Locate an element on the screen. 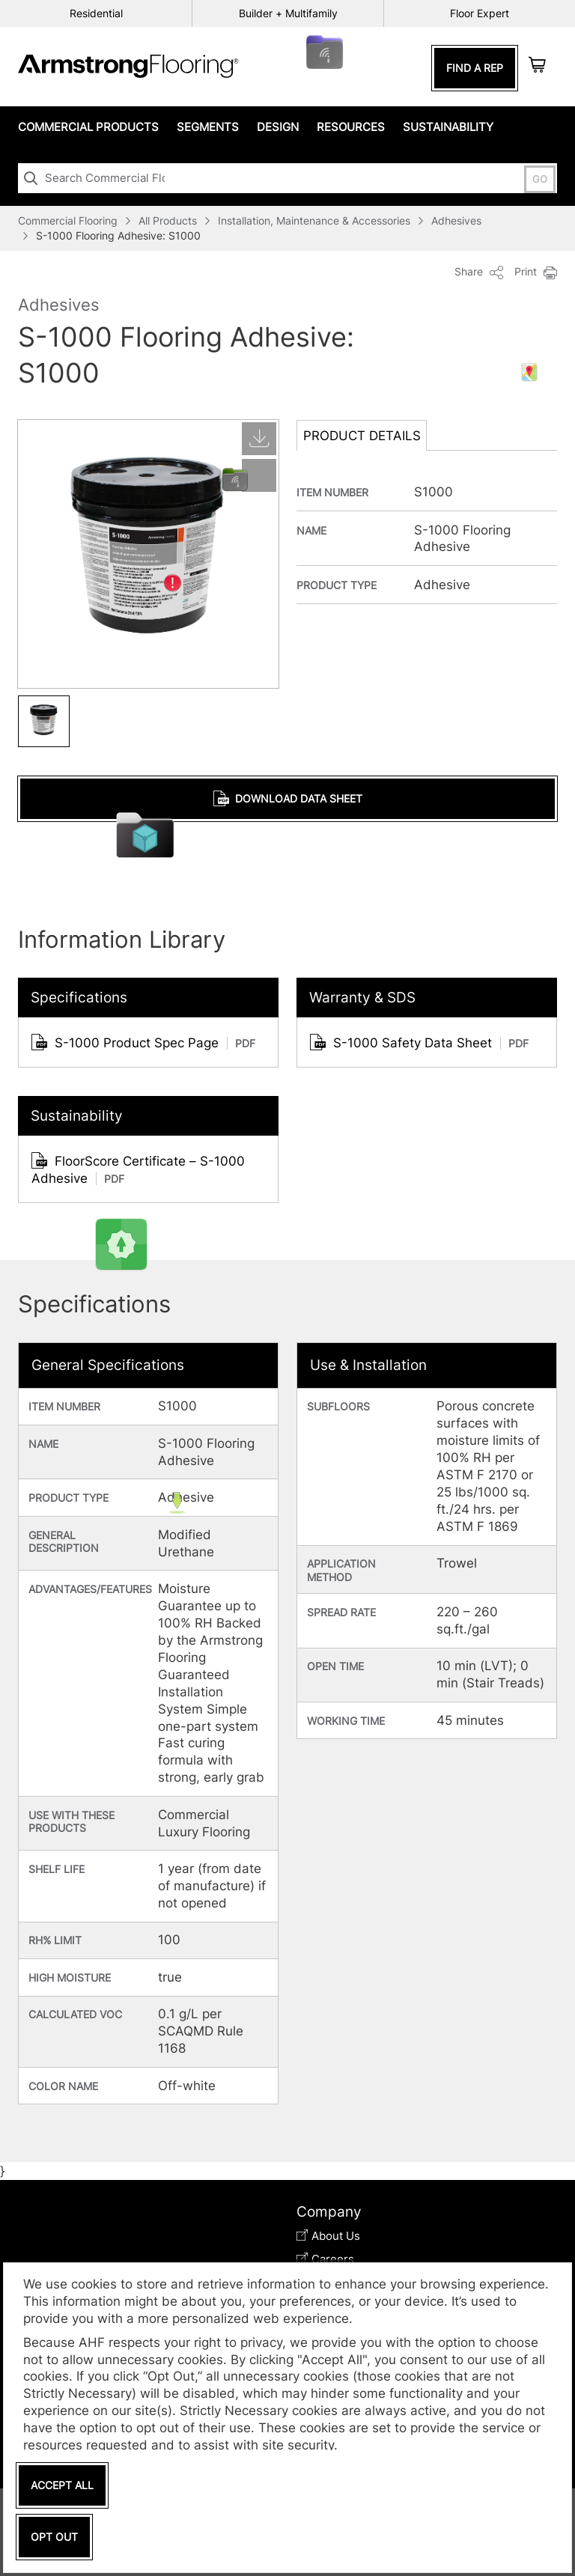 The height and width of the screenshot is (2576, 575). indicates a warning or alert requiring attention is located at coordinates (172, 582).